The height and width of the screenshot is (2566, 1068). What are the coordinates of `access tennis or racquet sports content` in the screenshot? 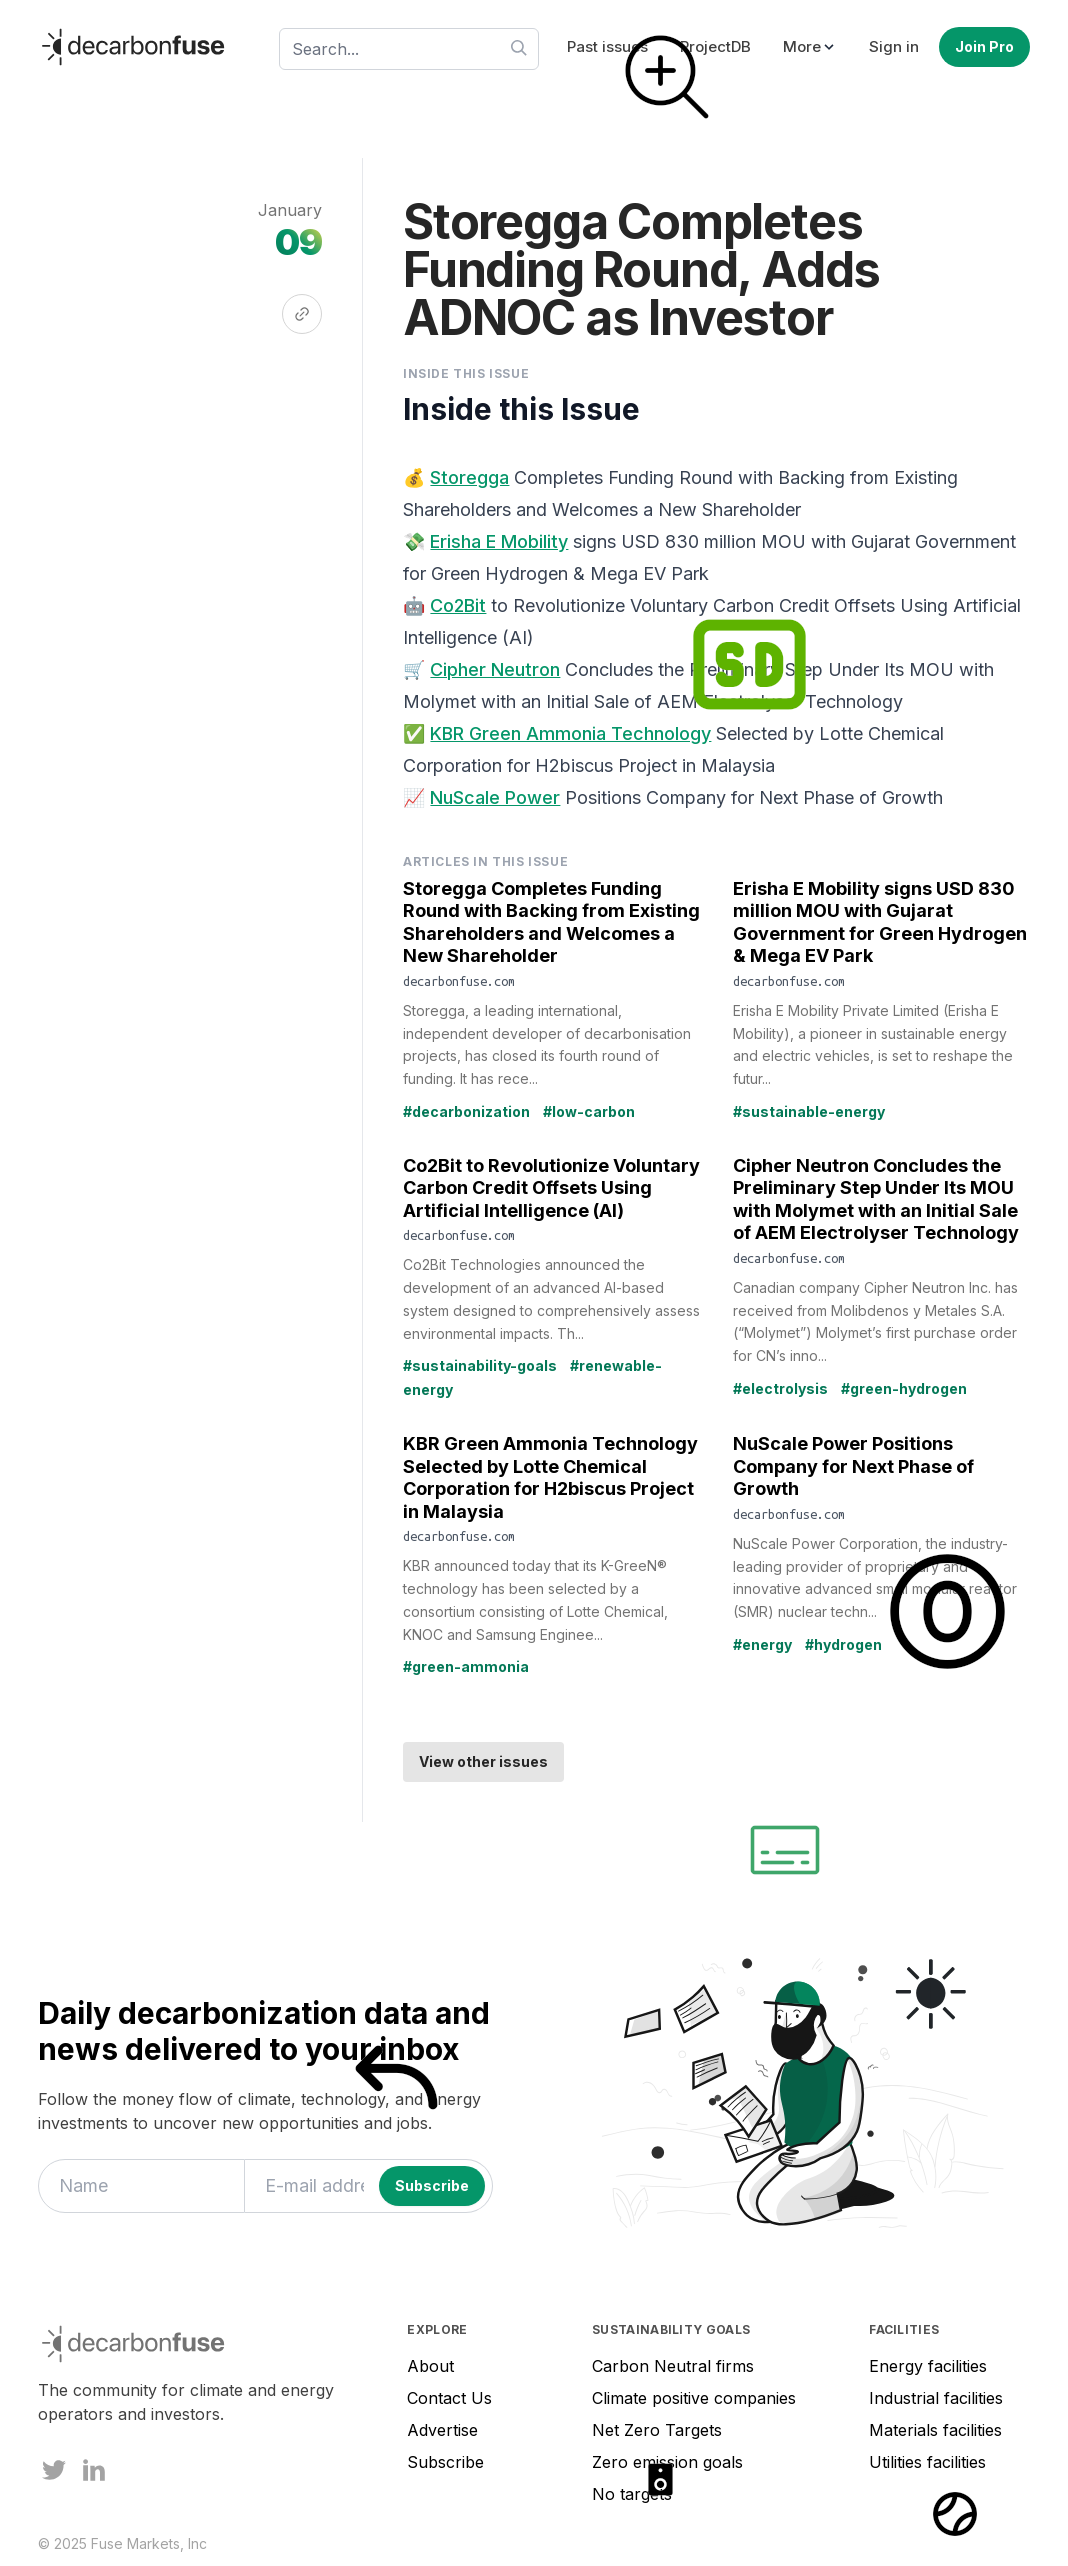 It's located at (955, 2514).